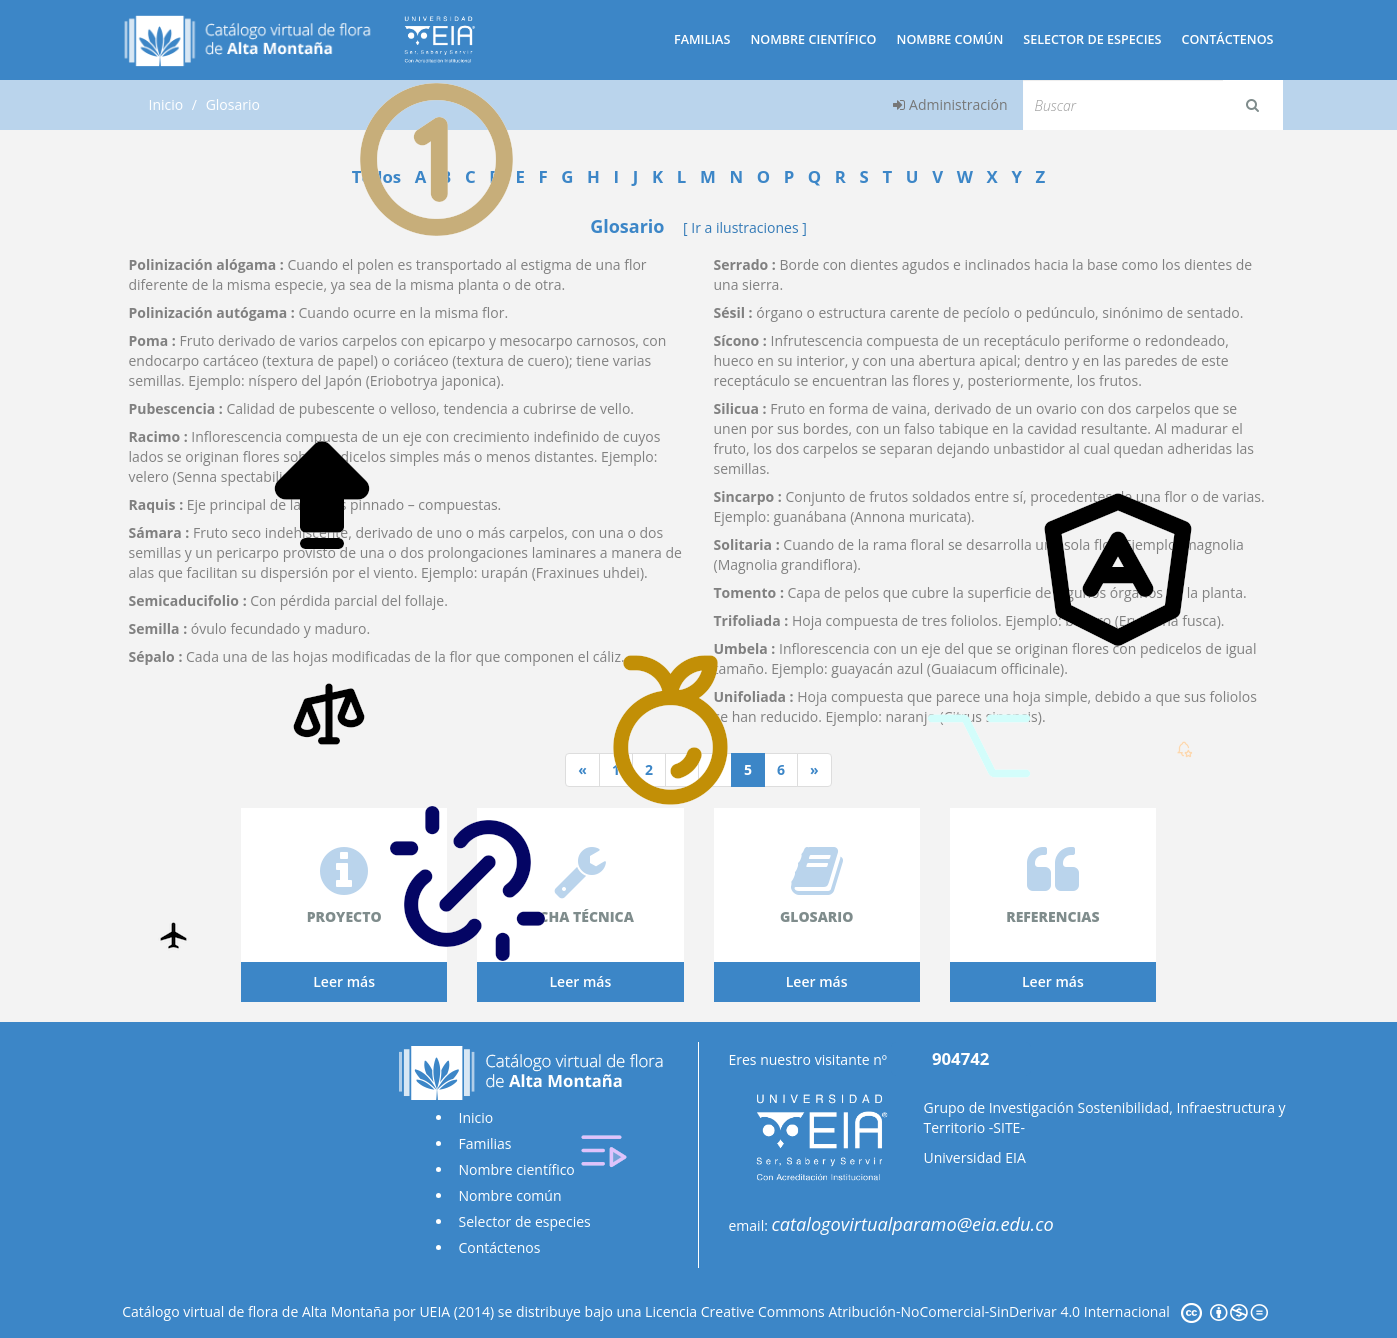  I want to click on access keyboard or input options, so click(979, 742).